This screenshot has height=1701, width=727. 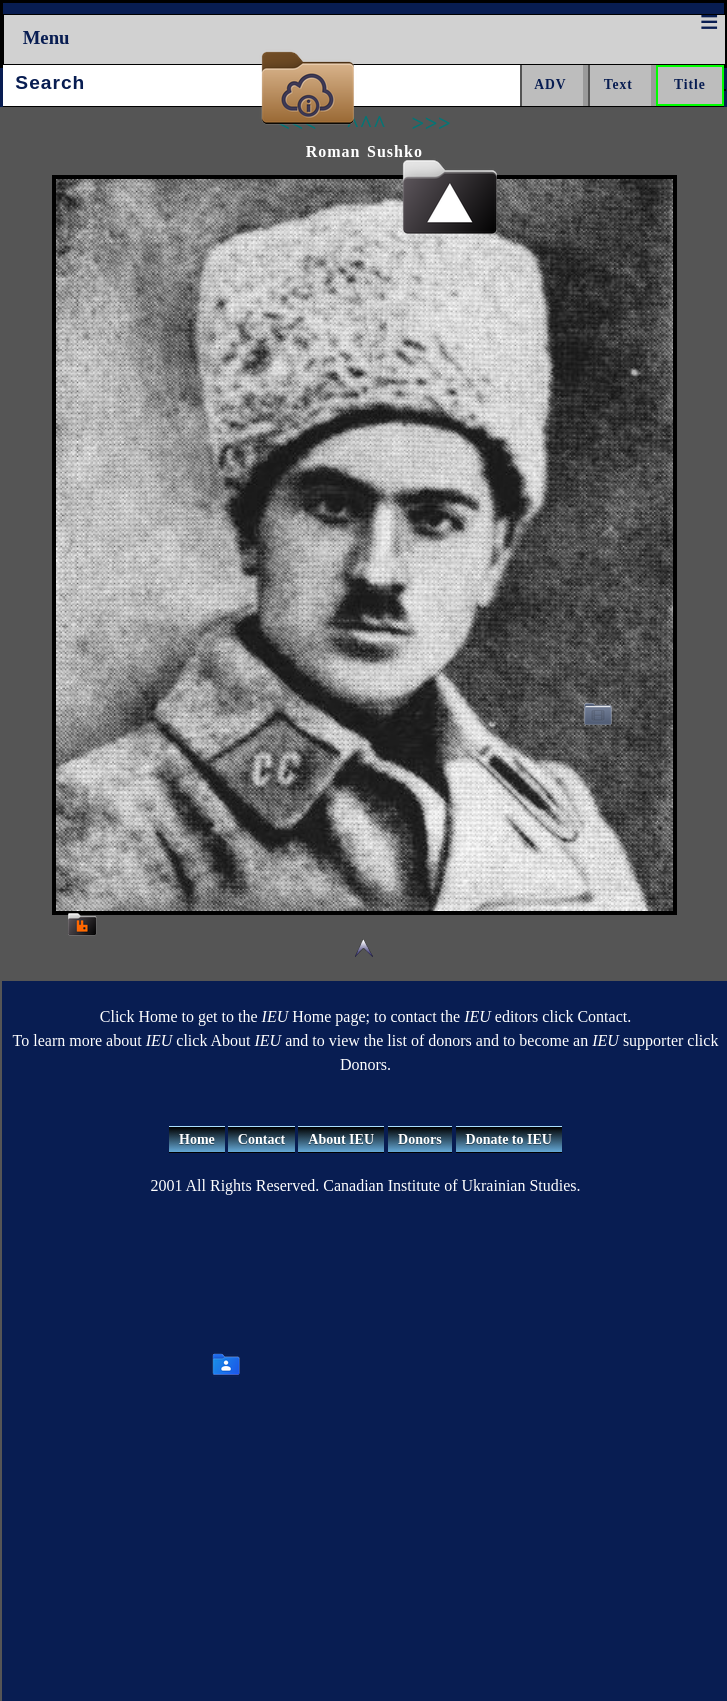 What do you see at coordinates (598, 714) in the screenshot?
I see `open your videos folder` at bounding box center [598, 714].